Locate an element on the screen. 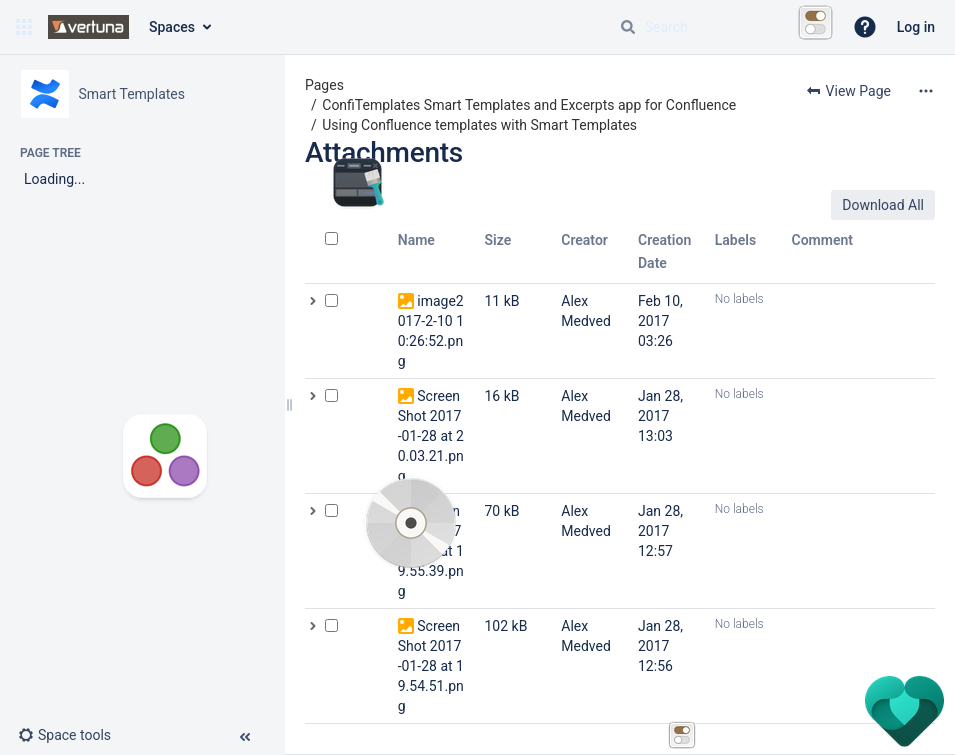 The image size is (955, 755). open AdwSteamGtk to customize Steam's appearance is located at coordinates (357, 182).